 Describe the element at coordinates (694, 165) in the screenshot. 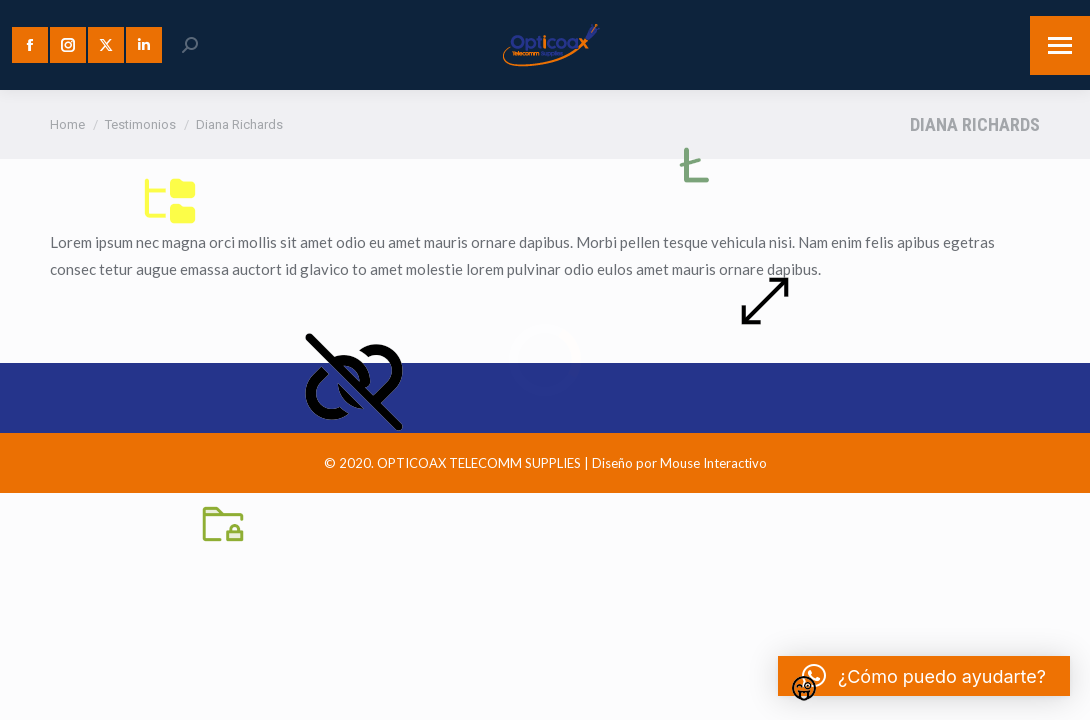

I see `indicates litecoin cryptocurrency` at that location.